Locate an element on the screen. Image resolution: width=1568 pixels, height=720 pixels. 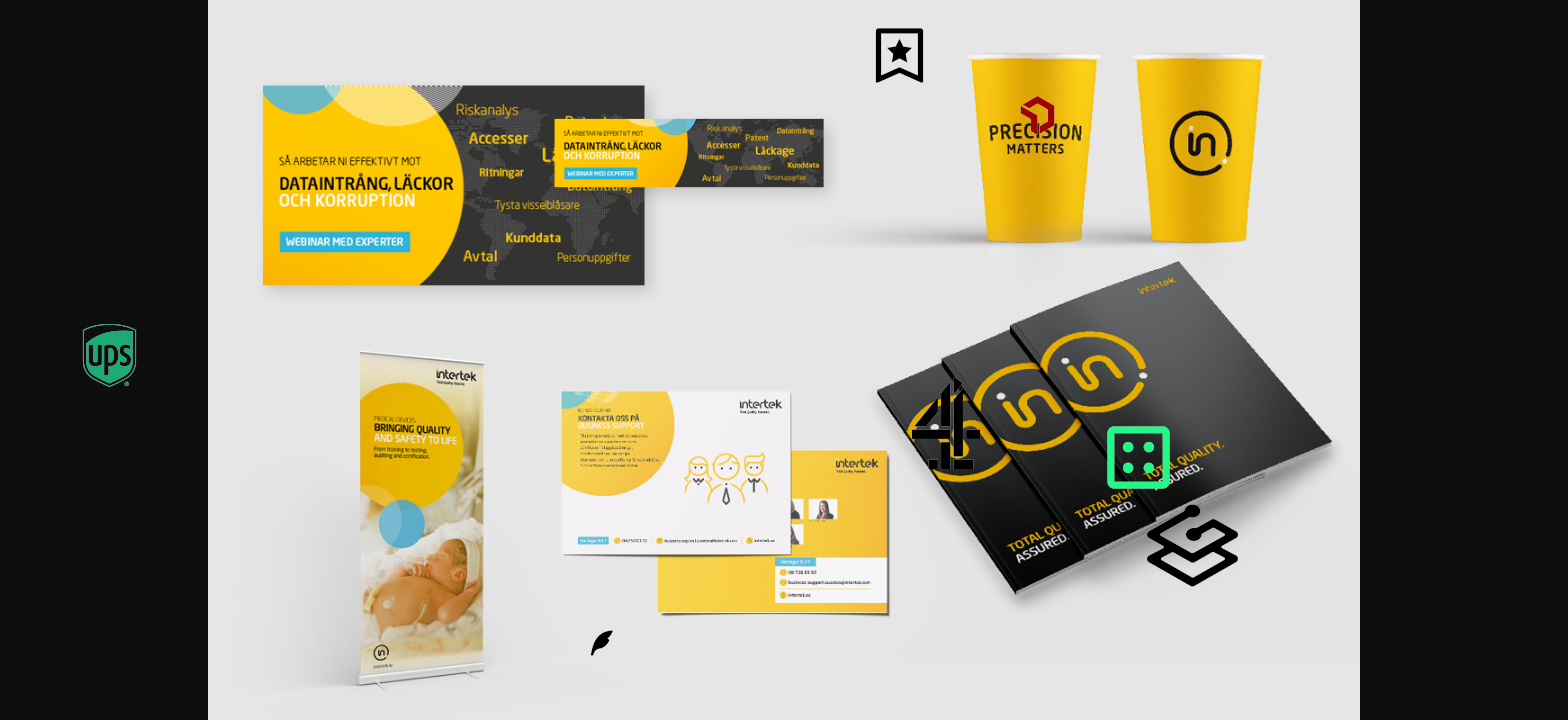
UPS shipping and tracking services is located at coordinates (109, 355).